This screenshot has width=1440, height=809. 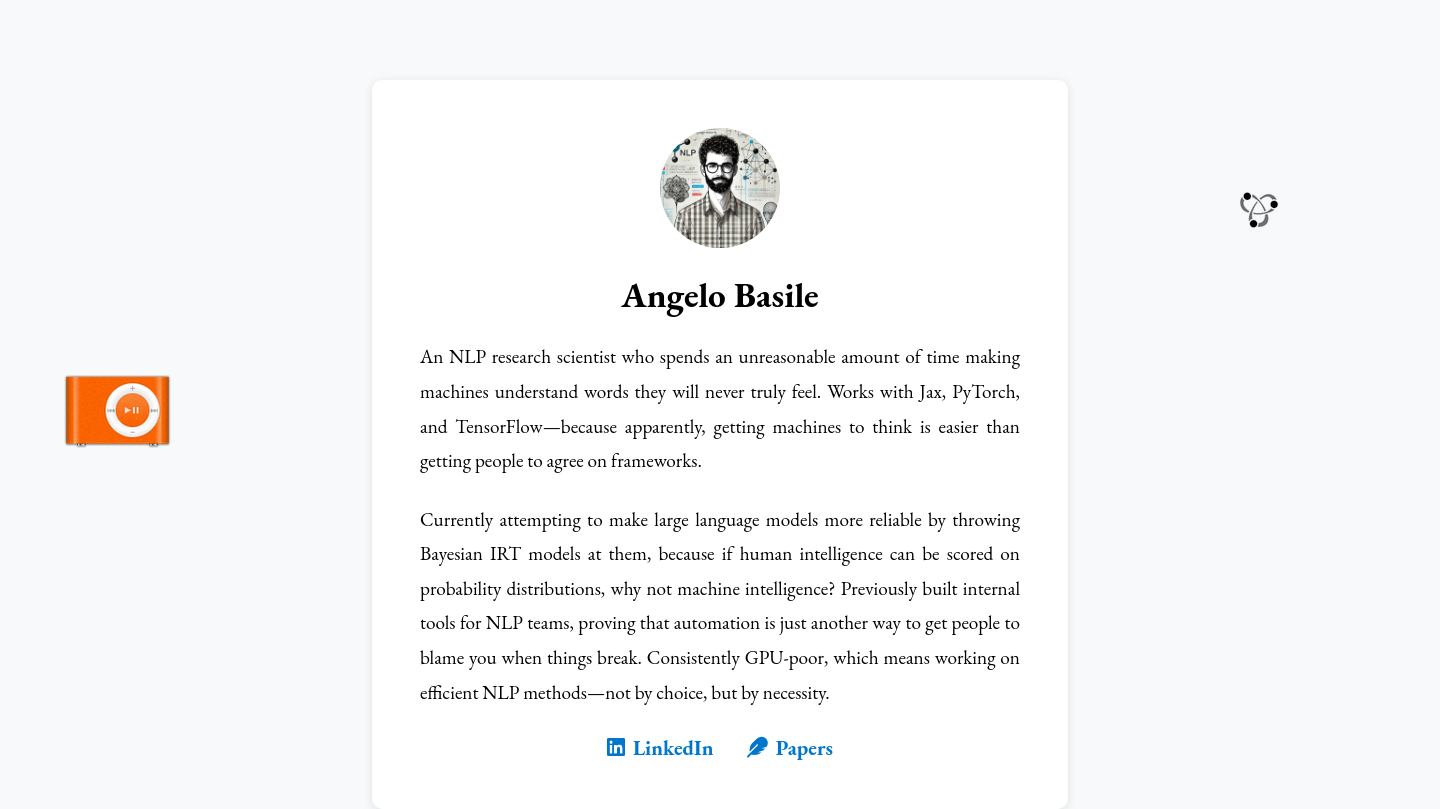 I want to click on iPod shuffle device connected, so click(x=117, y=391).